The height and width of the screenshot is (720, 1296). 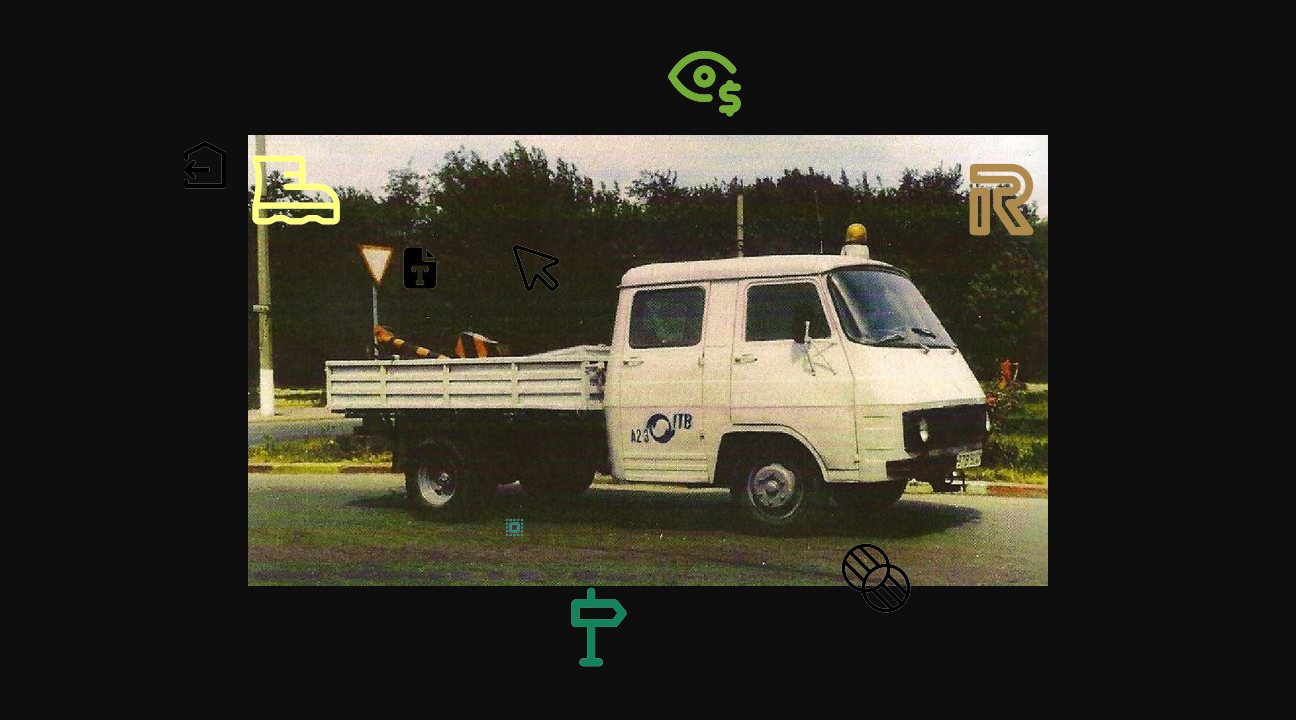 I want to click on navigate to directions or wayfinding, so click(x=599, y=627).